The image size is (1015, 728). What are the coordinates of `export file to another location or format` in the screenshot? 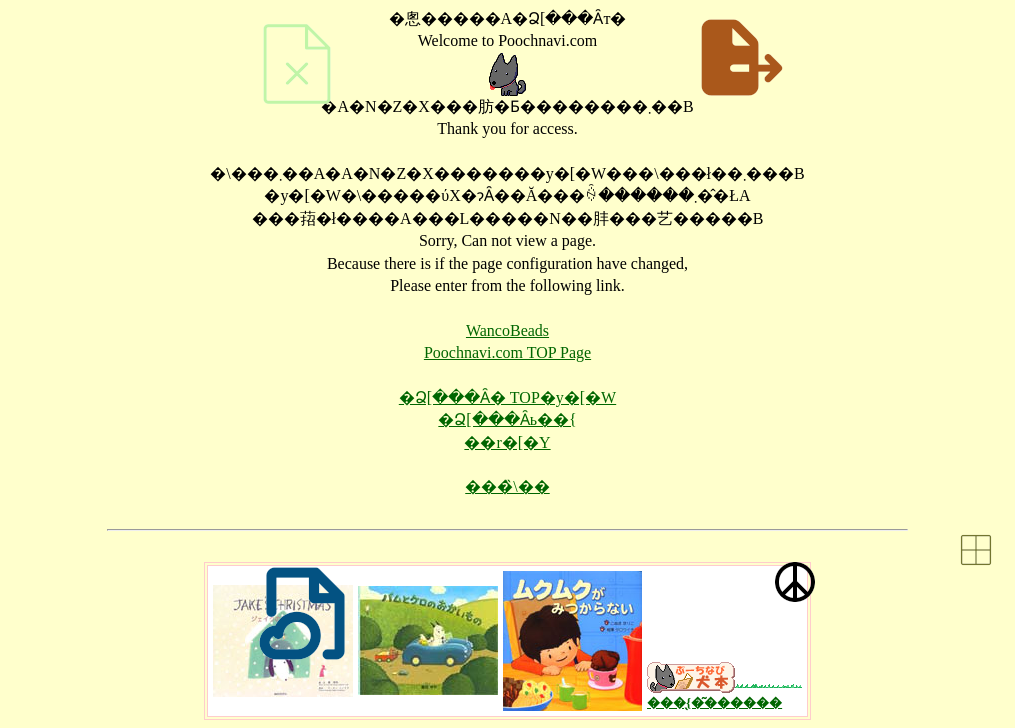 It's located at (739, 57).